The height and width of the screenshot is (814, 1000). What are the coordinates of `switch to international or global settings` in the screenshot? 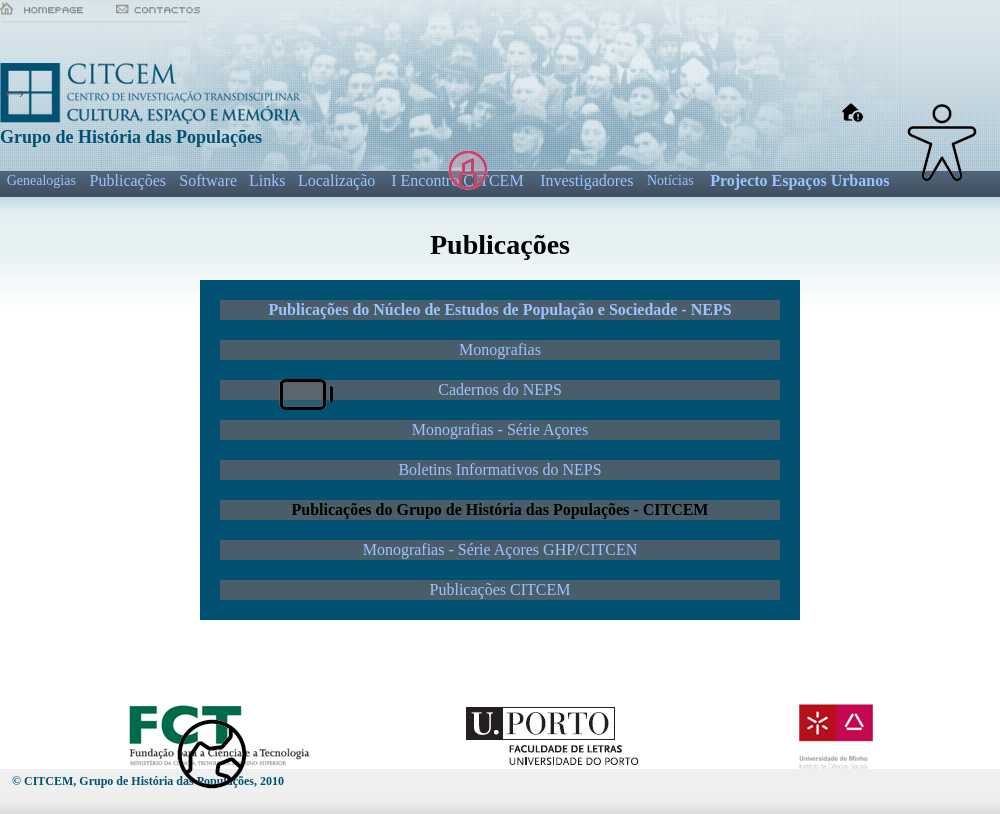 It's located at (212, 754).